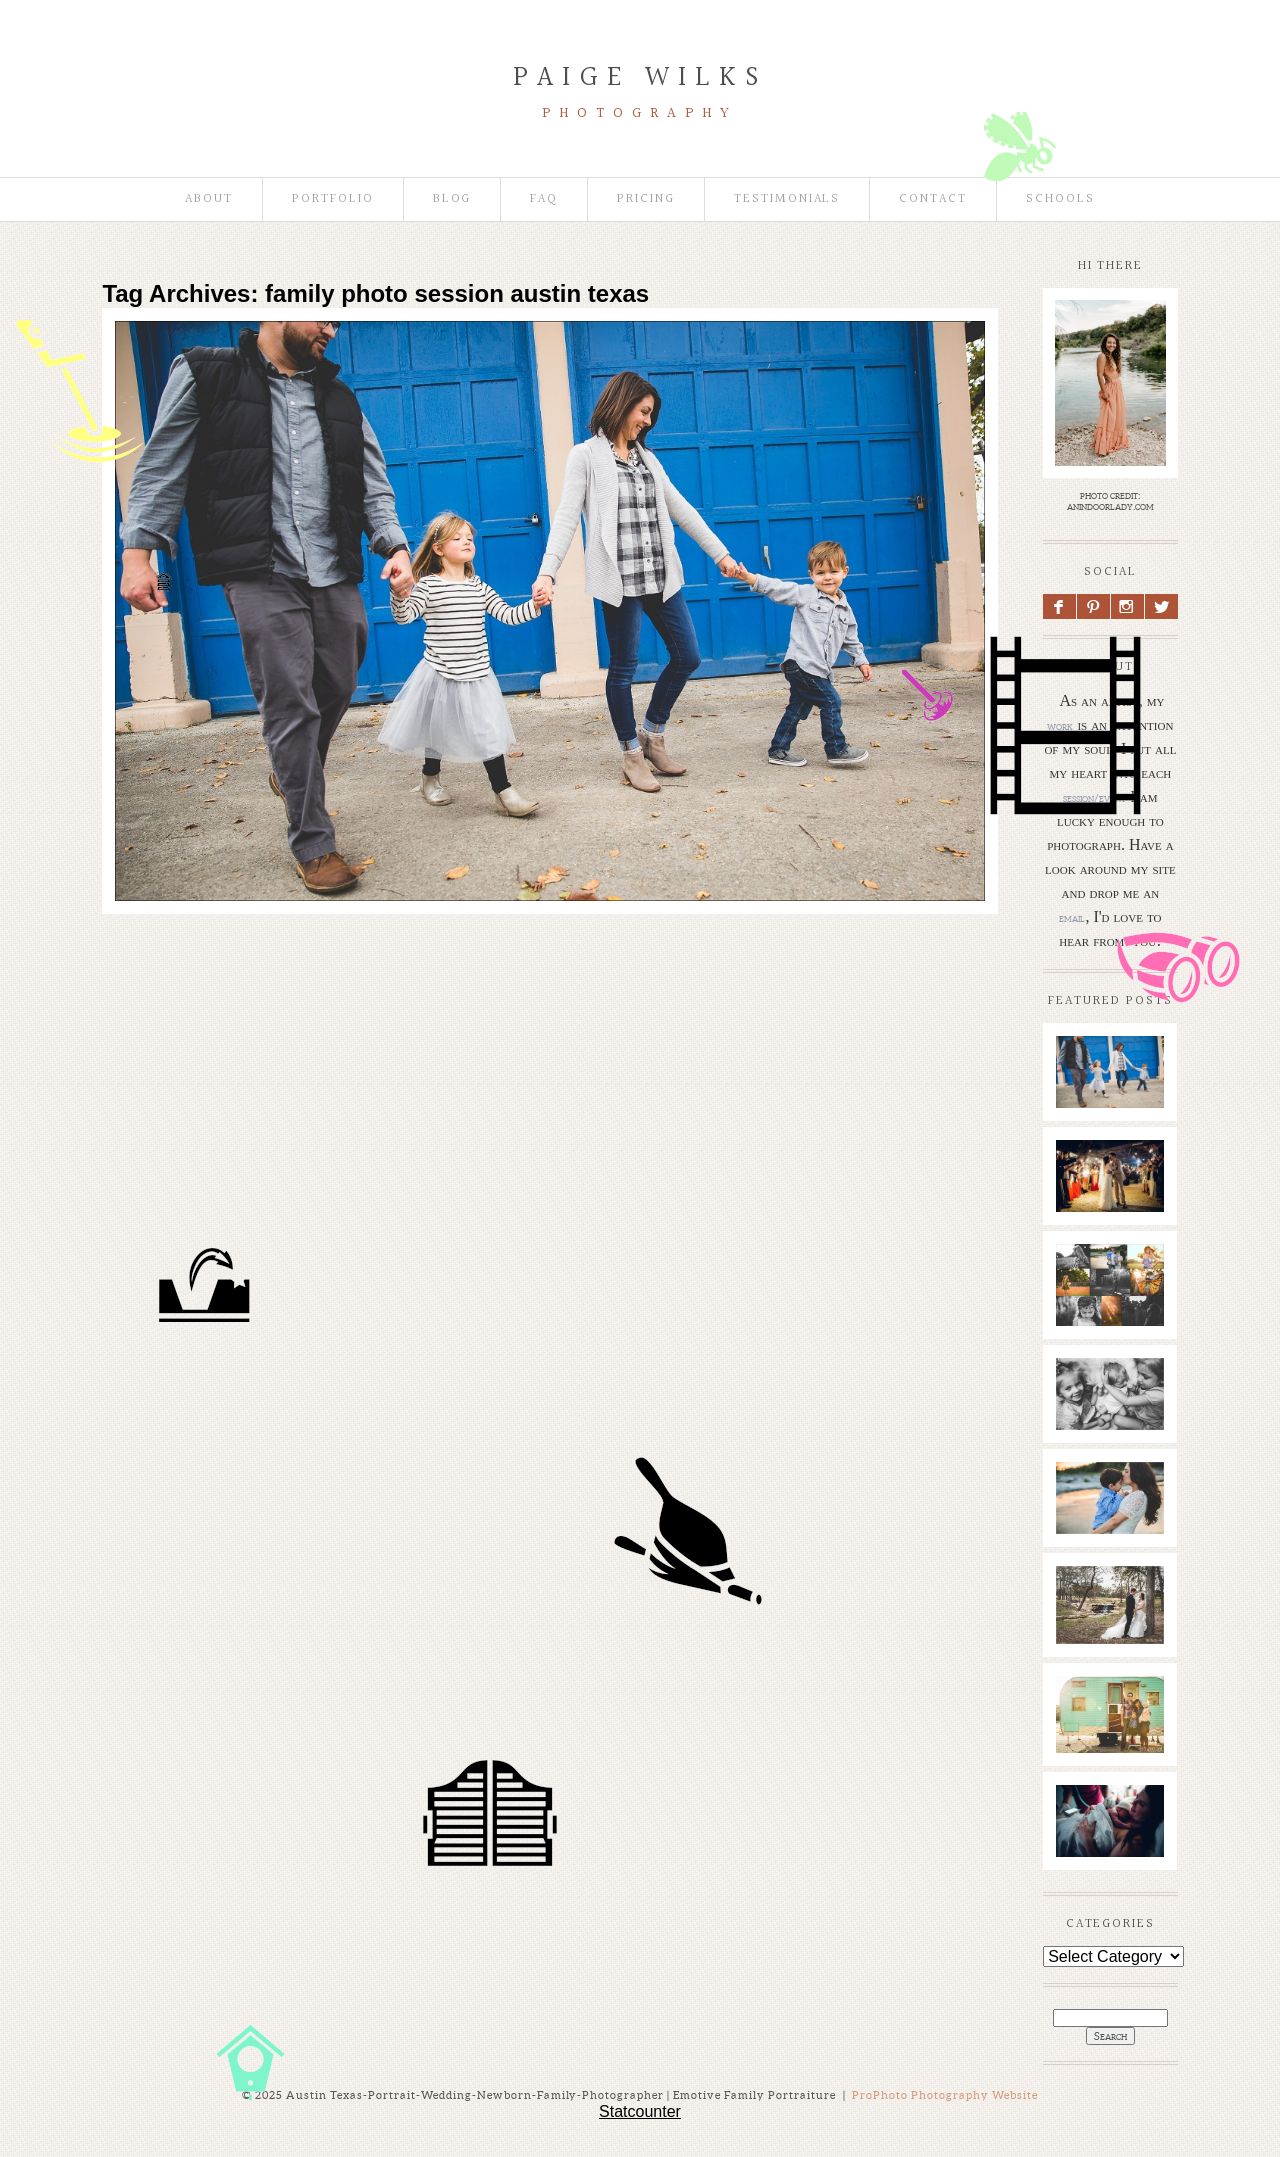 This screenshot has height=2157, width=1280. What do you see at coordinates (1065, 725) in the screenshot?
I see `access video or movie content` at bounding box center [1065, 725].